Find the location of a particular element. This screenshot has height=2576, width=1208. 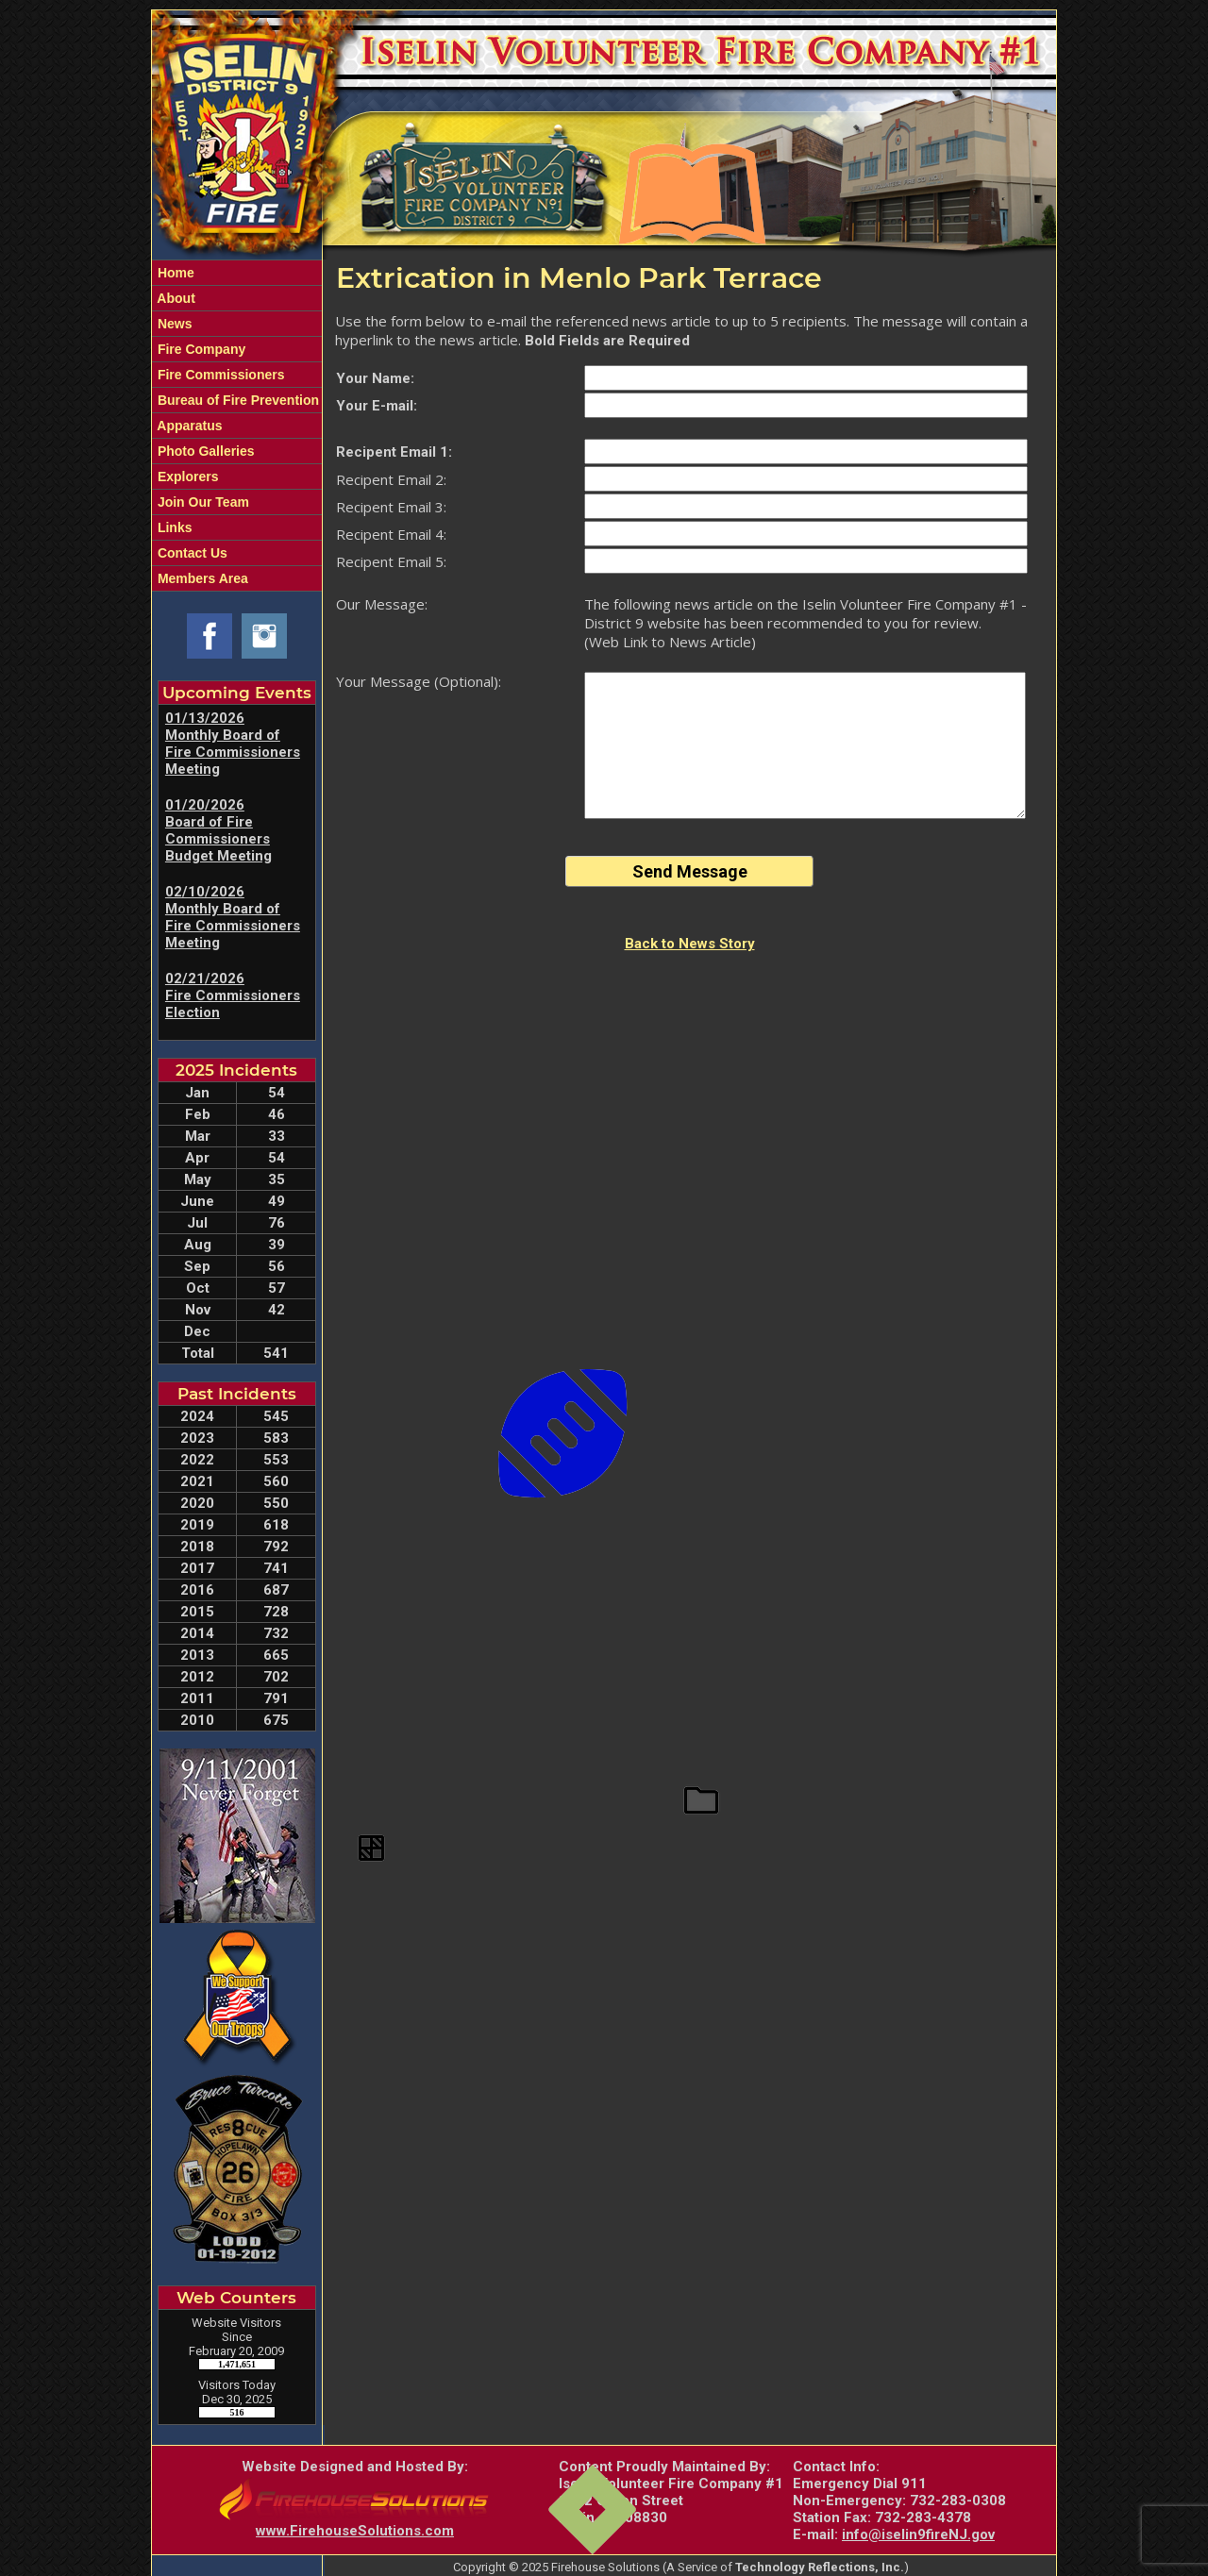

toggle transparency grid view is located at coordinates (371, 1848).